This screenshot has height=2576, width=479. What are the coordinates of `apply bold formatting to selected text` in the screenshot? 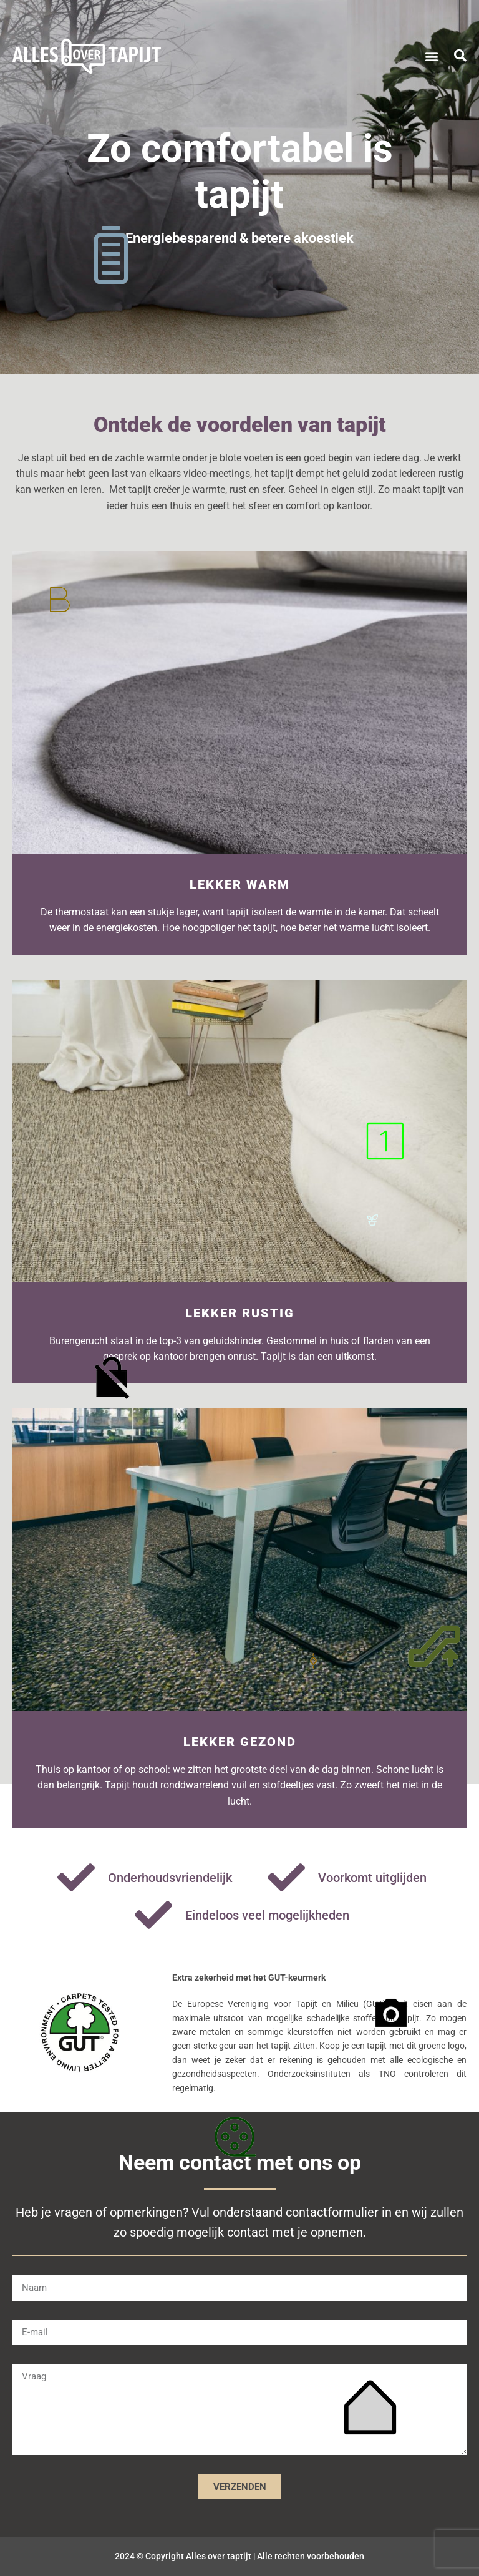 It's located at (58, 600).